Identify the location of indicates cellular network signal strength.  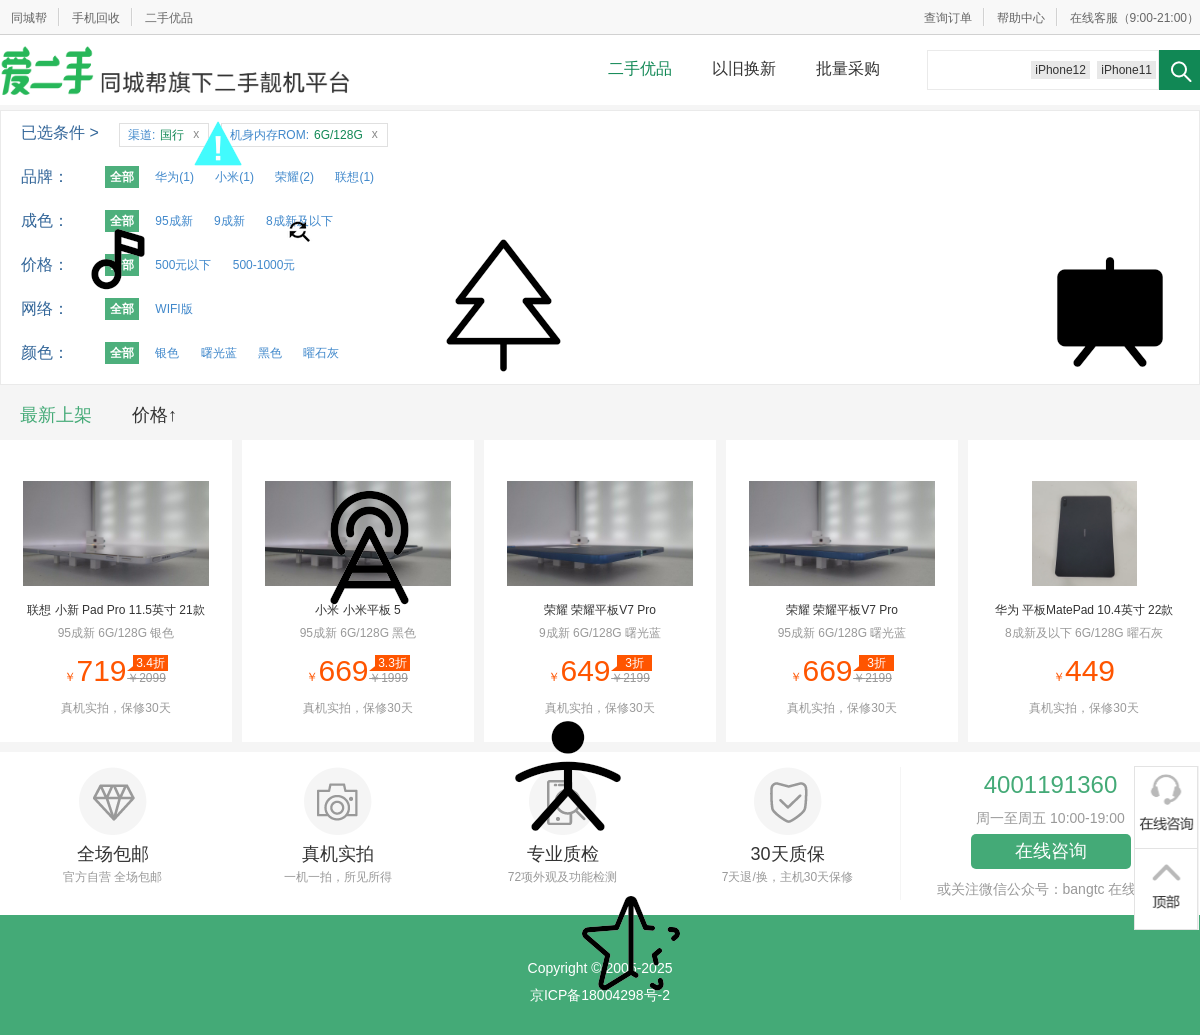
(369, 549).